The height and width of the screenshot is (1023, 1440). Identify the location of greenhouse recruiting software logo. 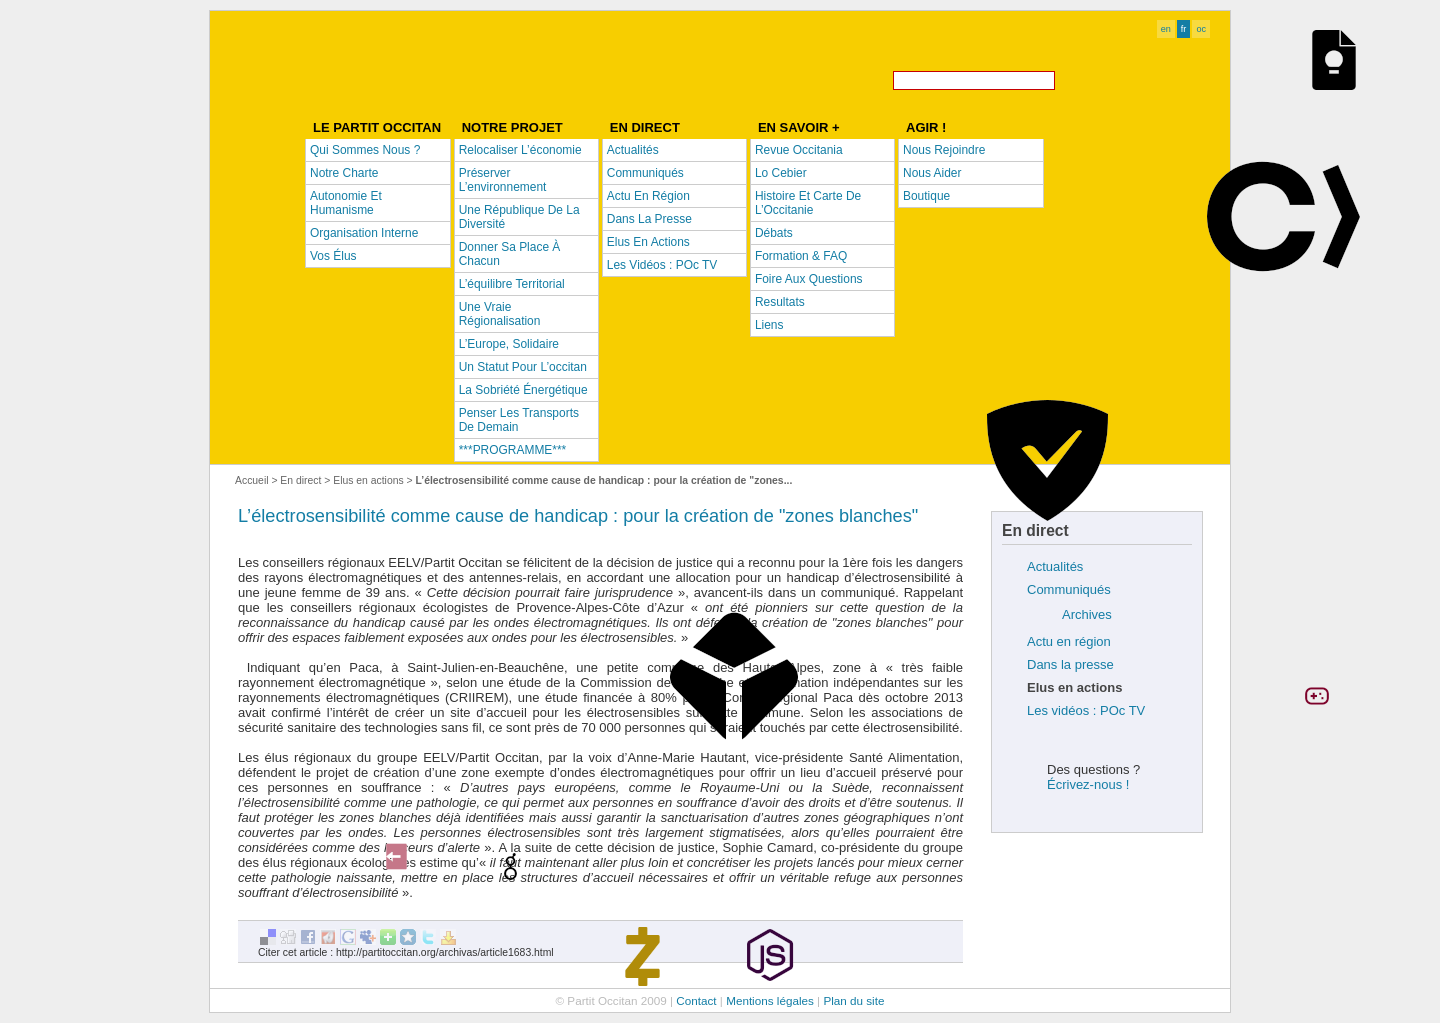
(510, 866).